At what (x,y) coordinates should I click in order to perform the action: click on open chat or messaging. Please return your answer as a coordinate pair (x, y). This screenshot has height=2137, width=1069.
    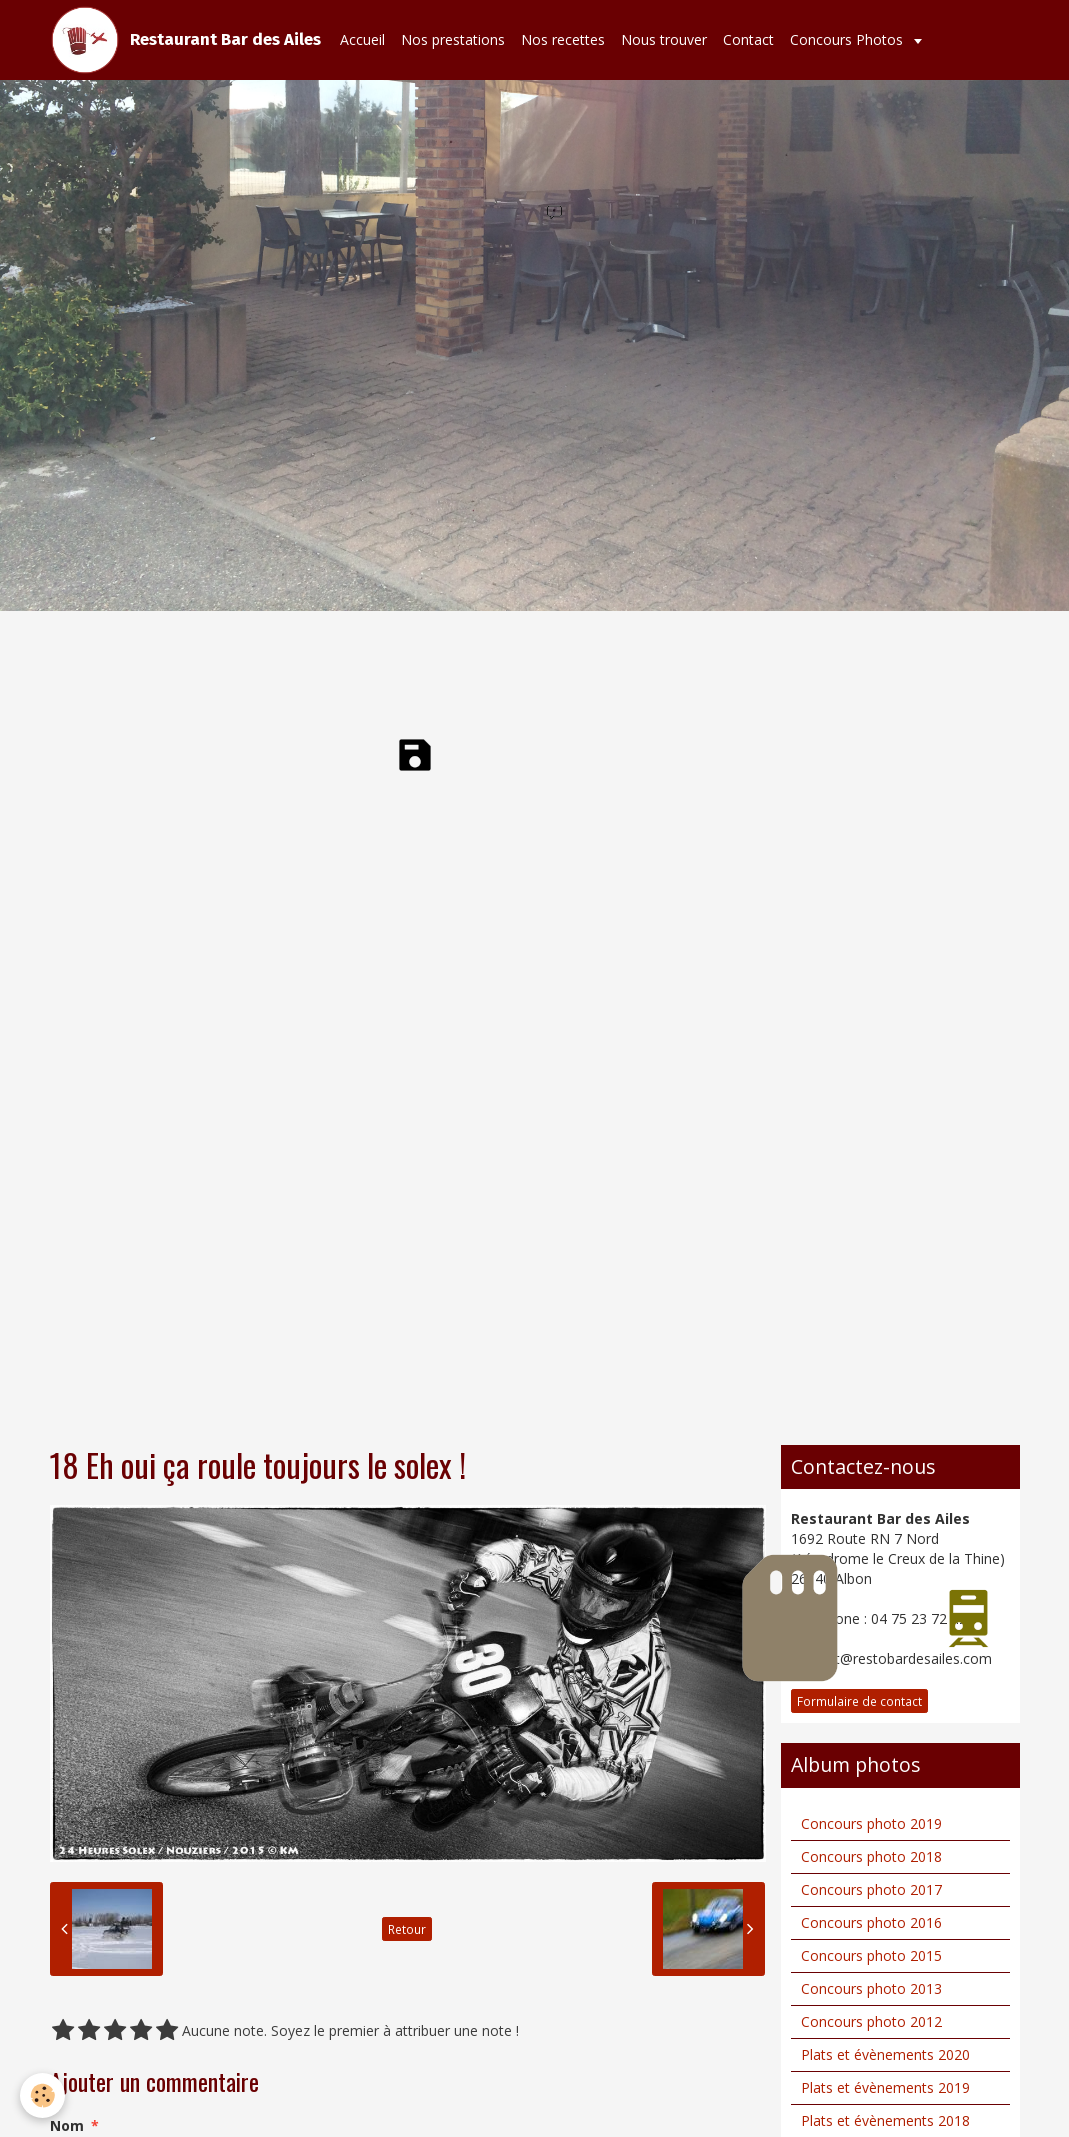
    Looking at the image, I should click on (554, 212).